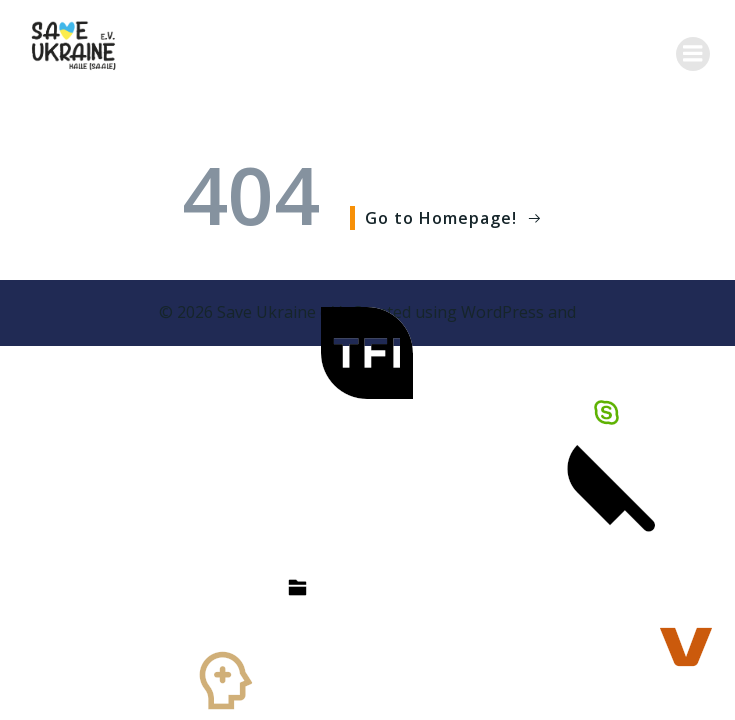 This screenshot has width=735, height=720. Describe the element at coordinates (367, 353) in the screenshot. I see `open transport for ireland app or website` at that location.